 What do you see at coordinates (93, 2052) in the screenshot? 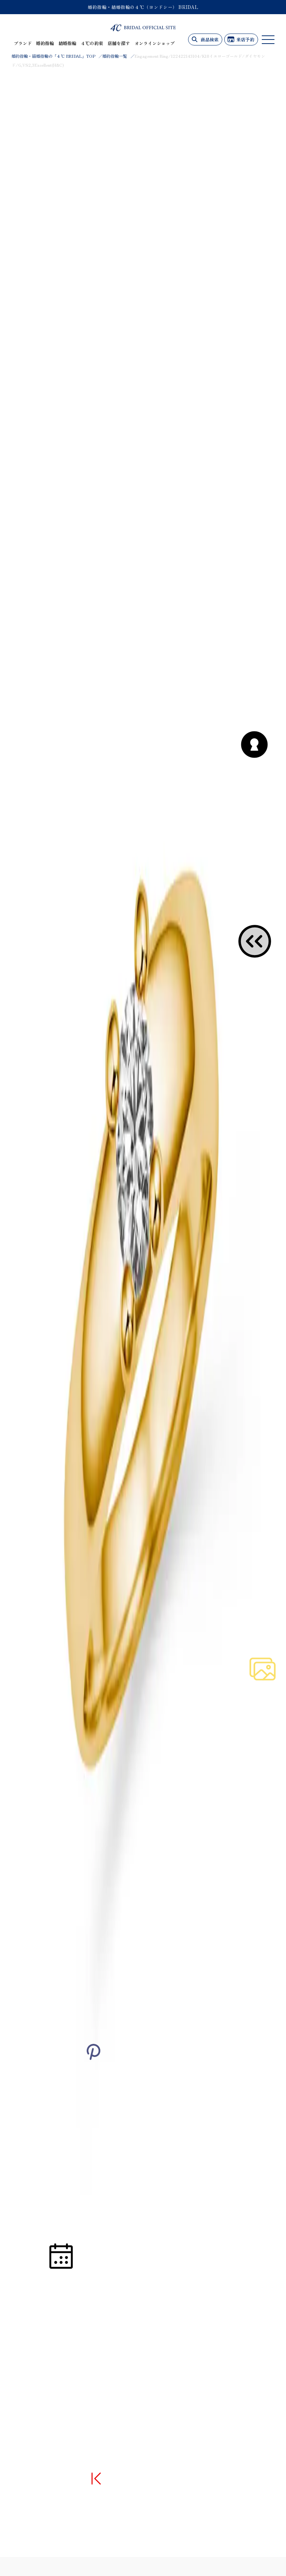
I see `open Pinterest app` at bounding box center [93, 2052].